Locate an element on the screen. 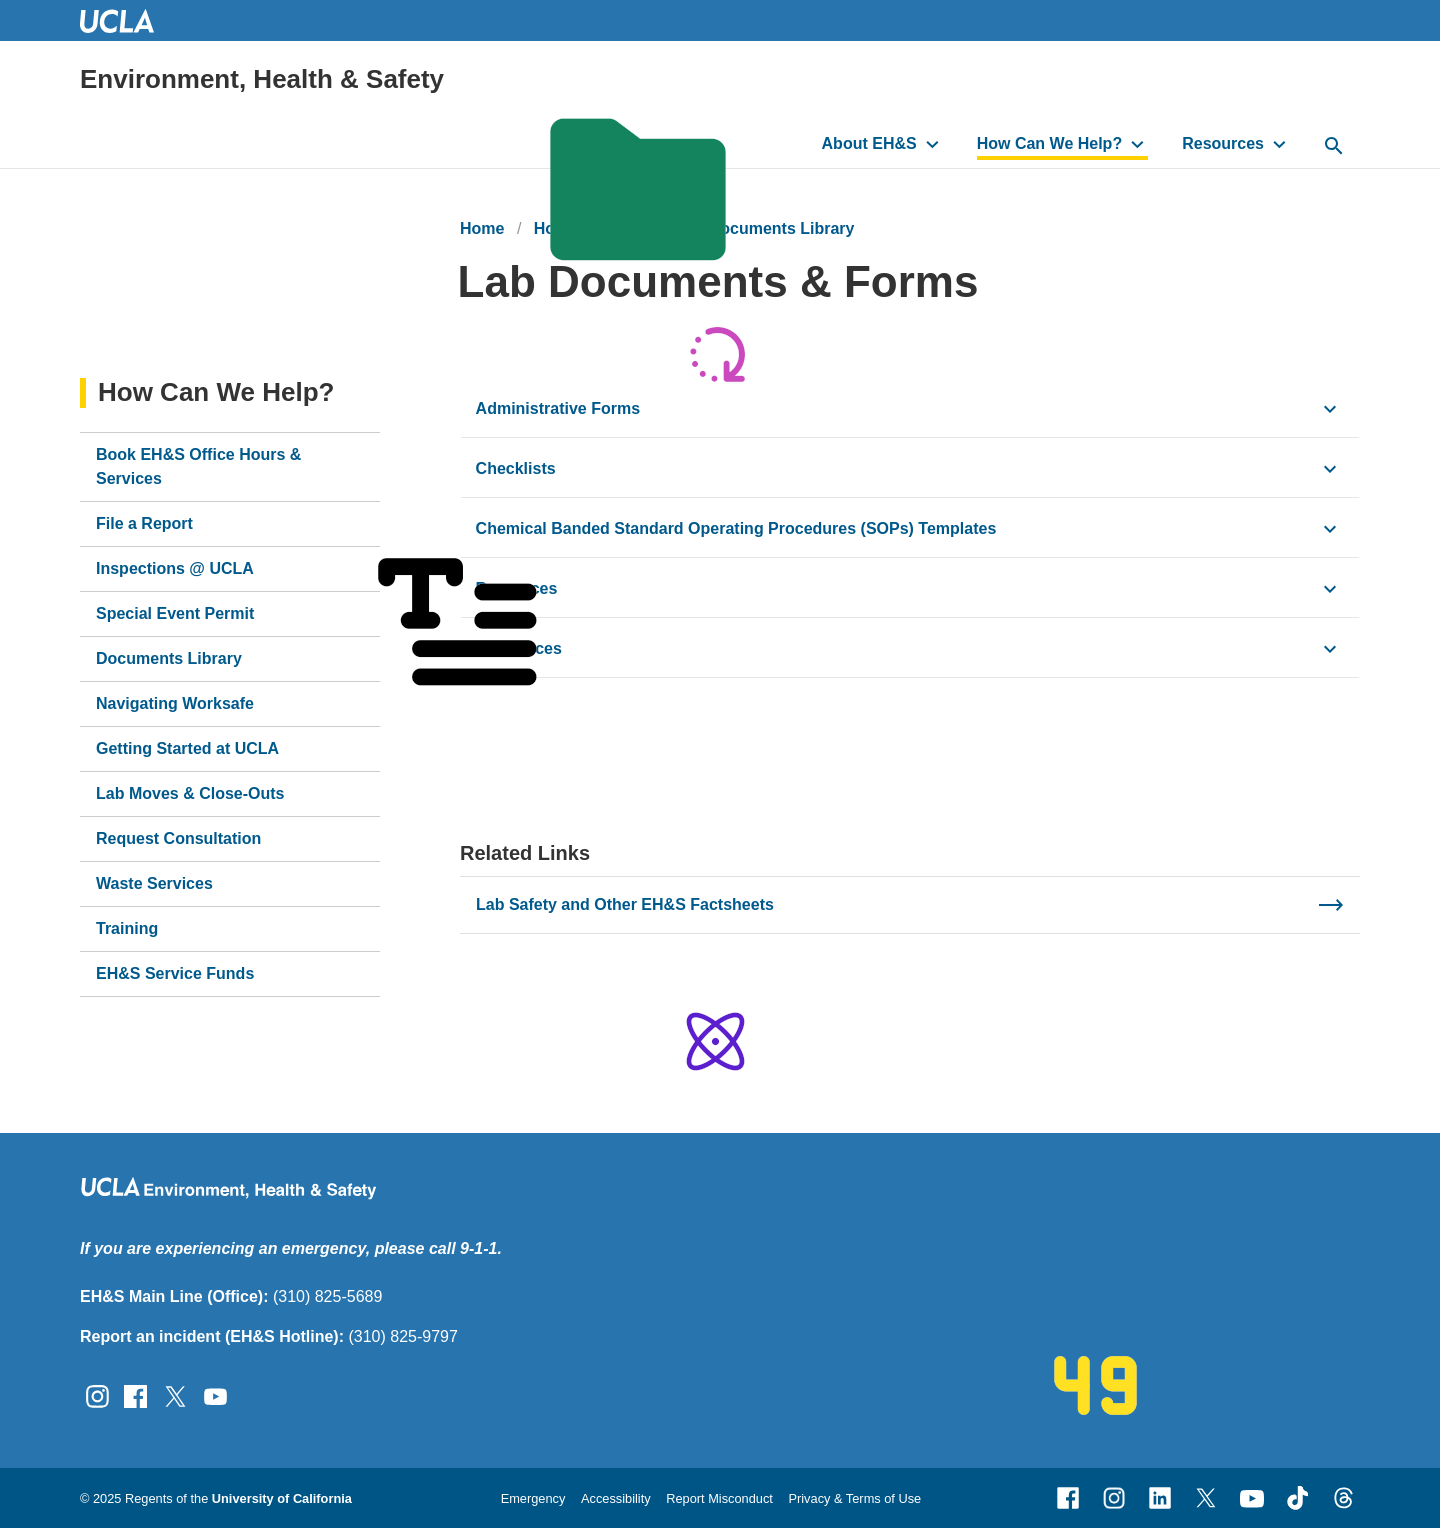 This screenshot has width=1440, height=1528. view article in new york times format is located at coordinates (454, 617).